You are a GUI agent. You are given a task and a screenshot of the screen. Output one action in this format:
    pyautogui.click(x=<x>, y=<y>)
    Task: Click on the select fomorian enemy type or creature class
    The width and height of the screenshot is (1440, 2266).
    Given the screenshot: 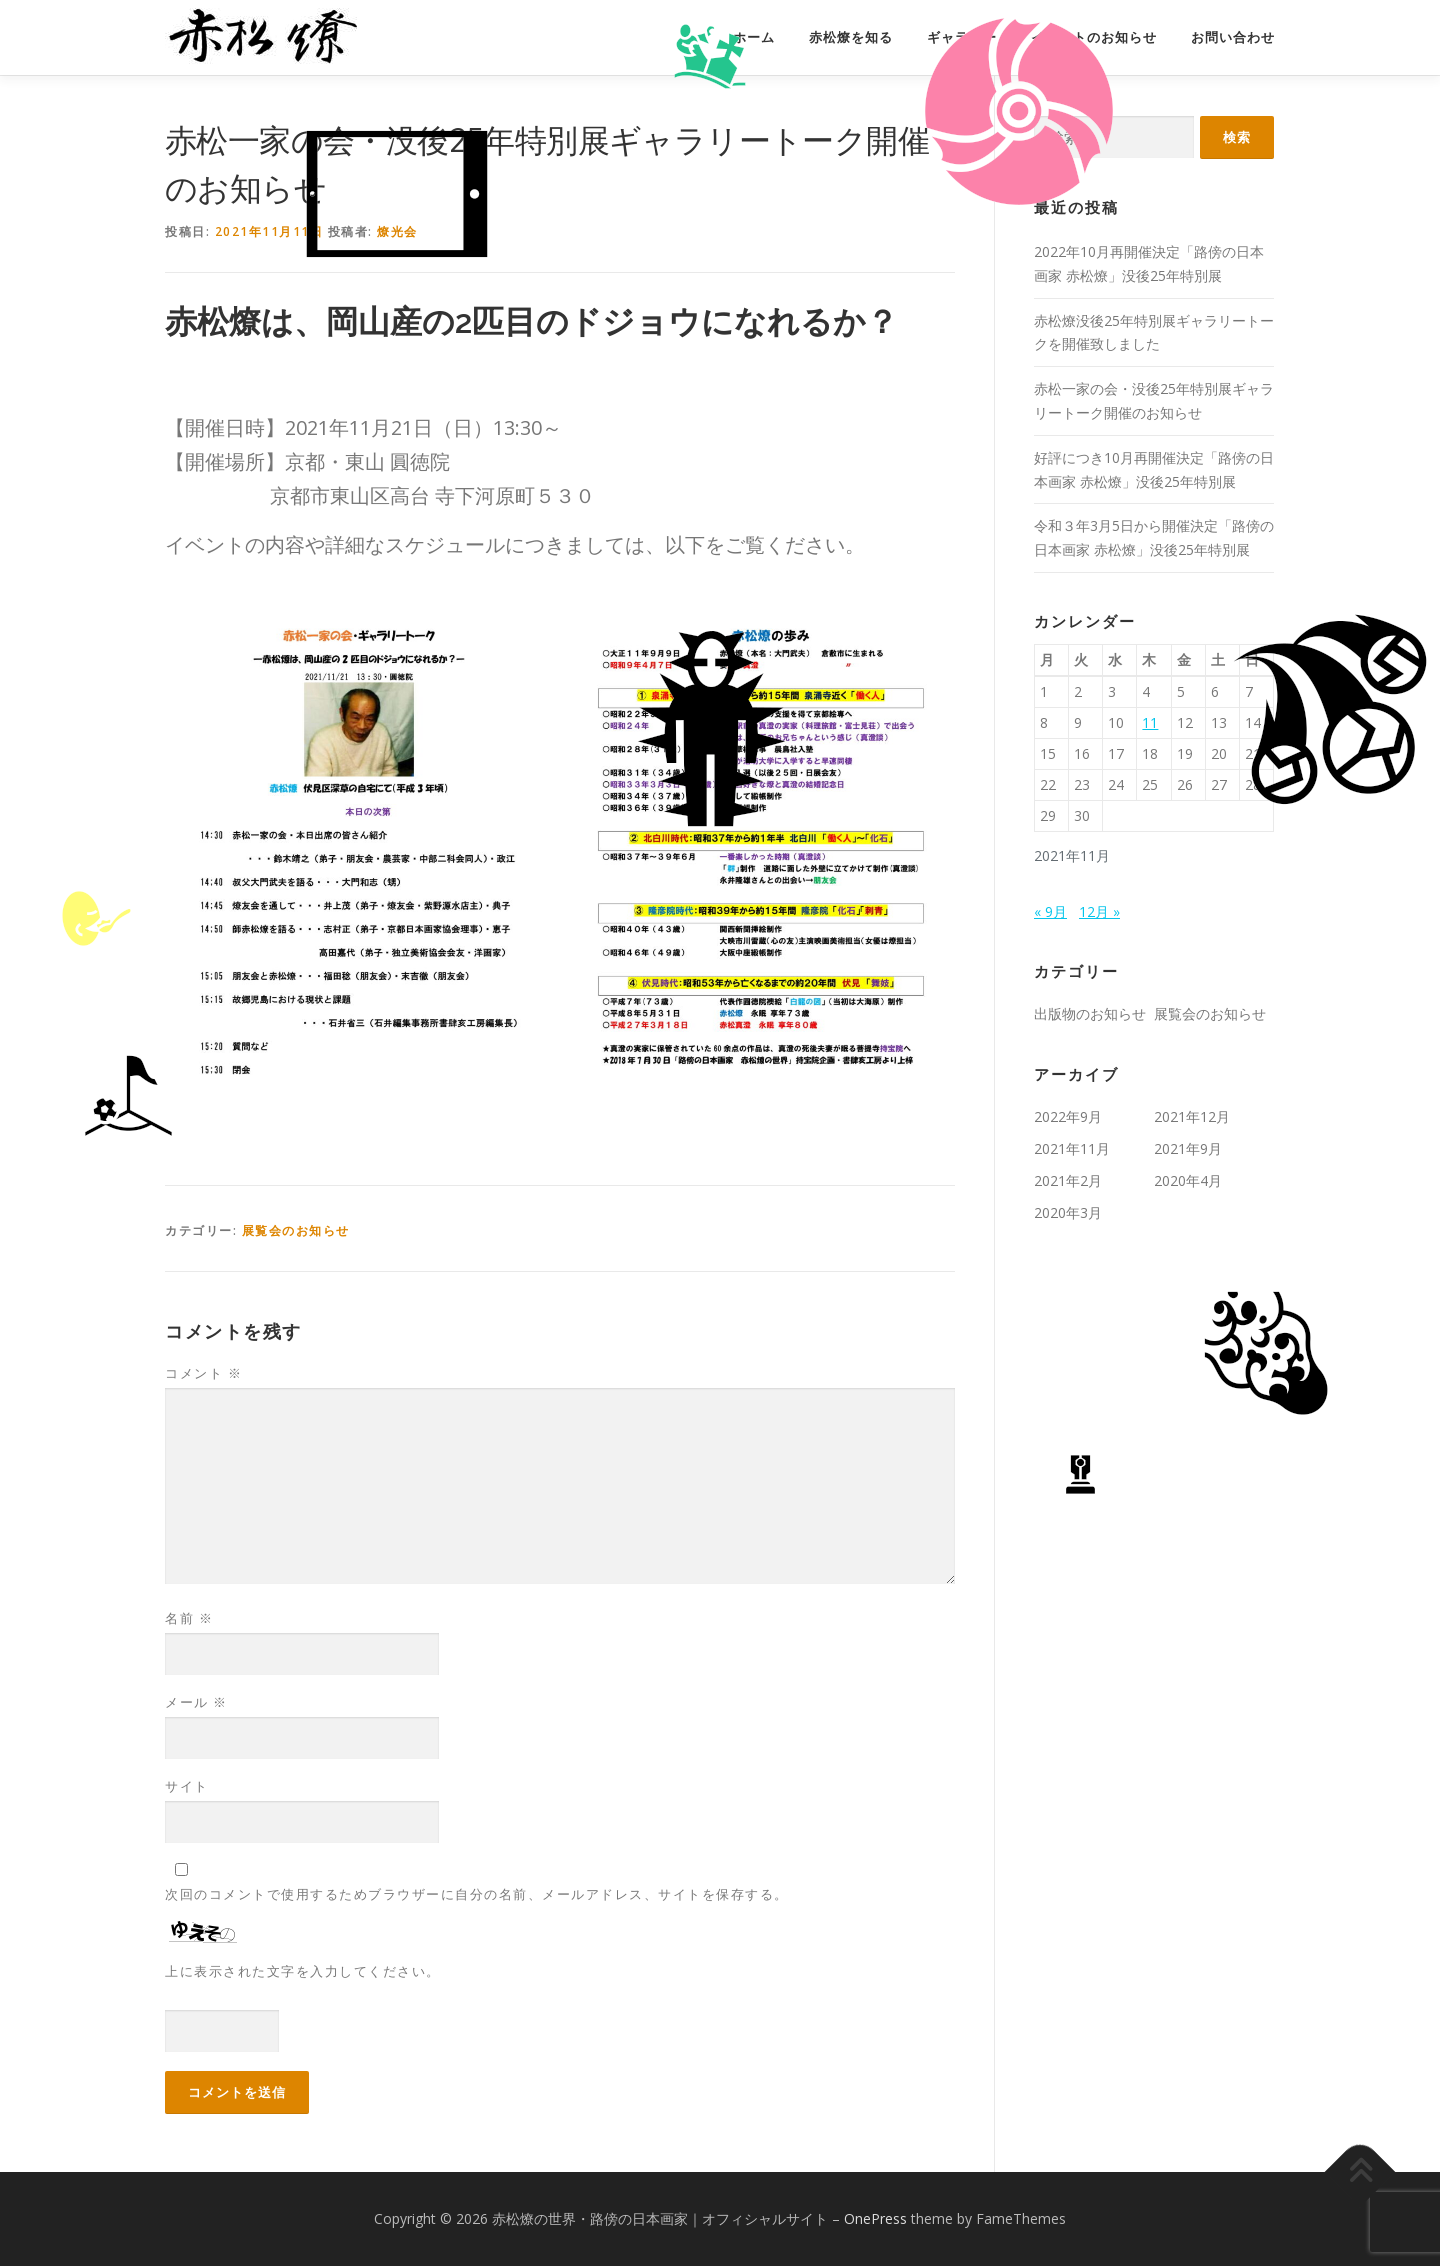 What is the action you would take?
    pyautogui.click(x=710, y=53)
    